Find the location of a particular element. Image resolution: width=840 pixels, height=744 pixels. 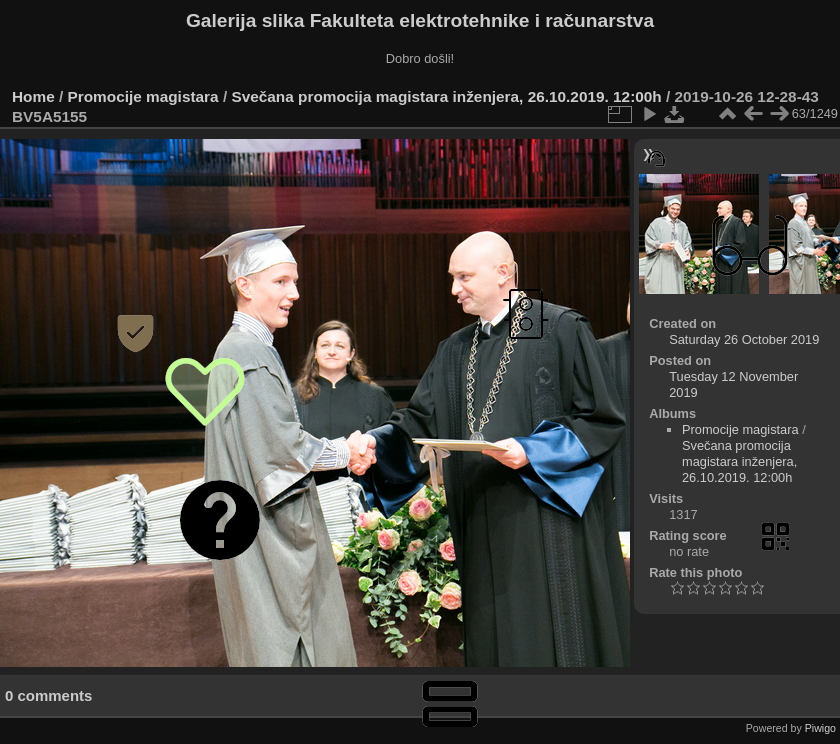

contact customer support is located at coordinates (656, 158).